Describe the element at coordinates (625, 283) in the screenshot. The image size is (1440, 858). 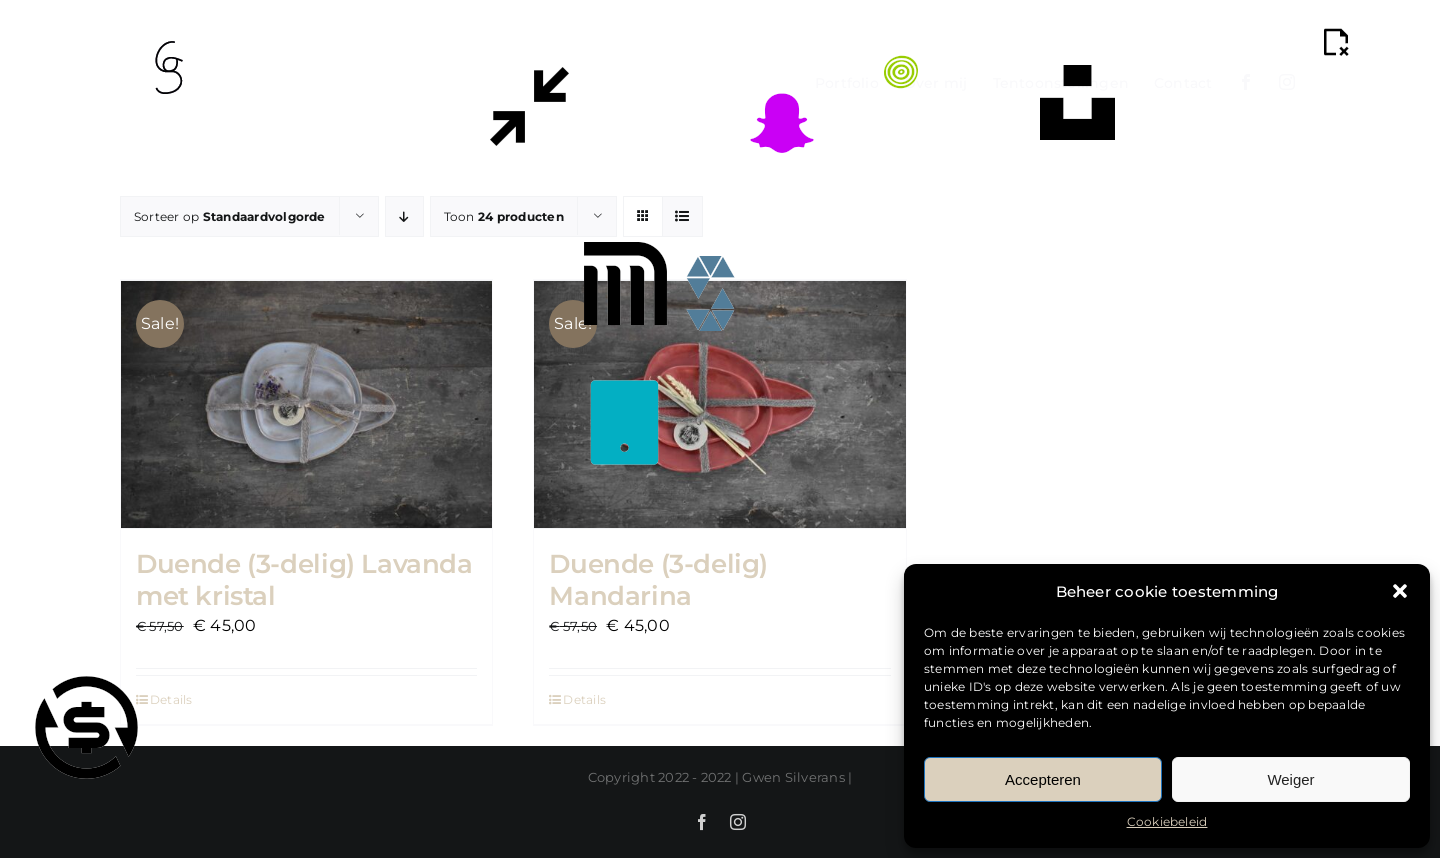
I see `open the Mexico City Metro app` at that location.